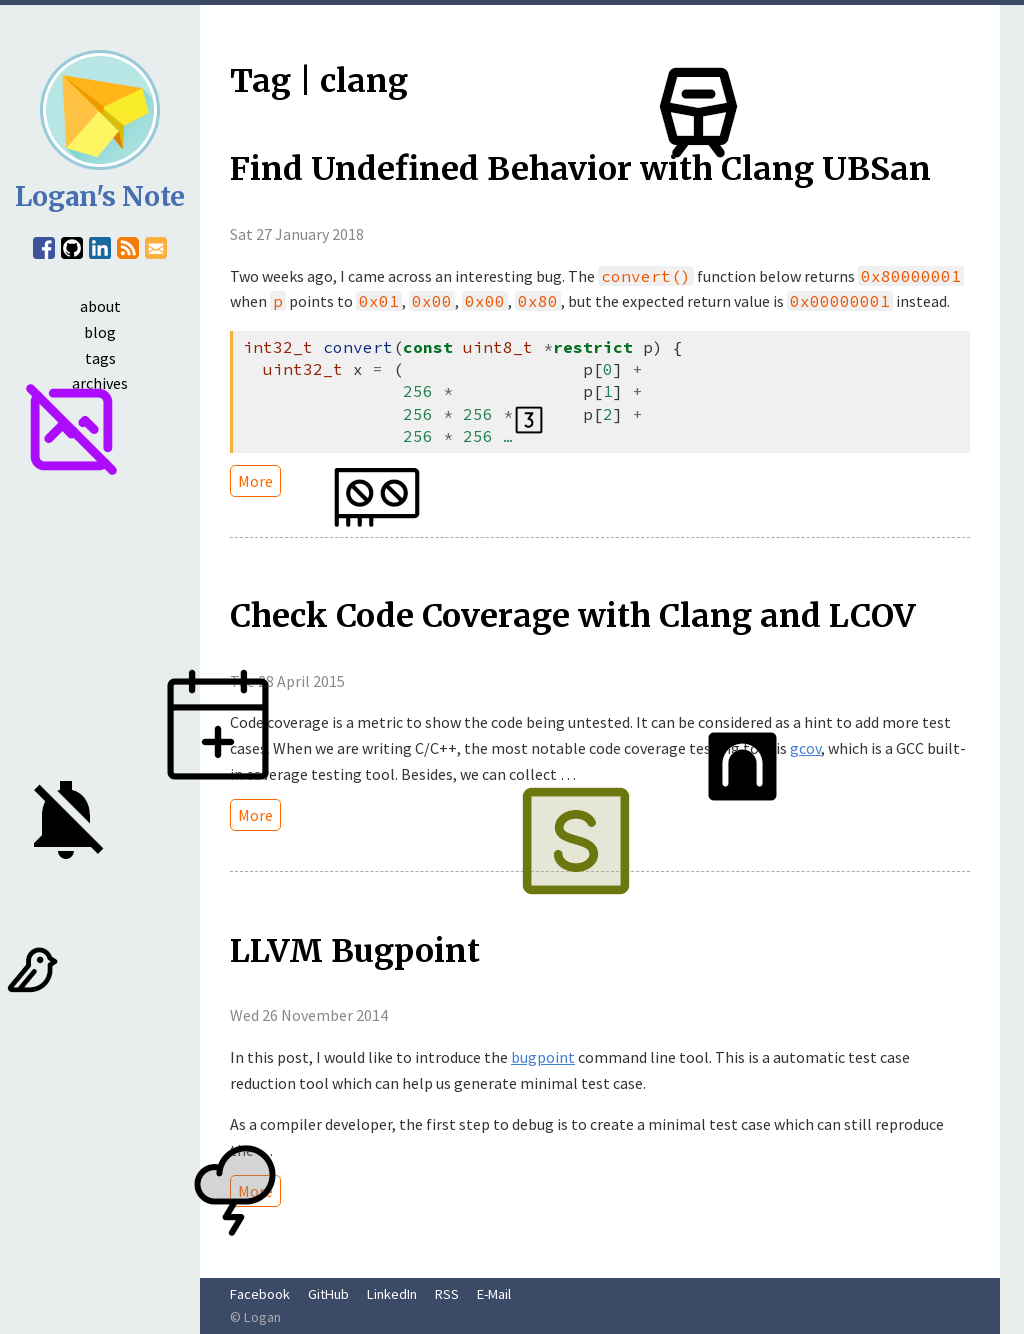  Describe the element at coordinates (742, 766) in the screenshot. I see `represents a set intersection or overlap operation` at that location.